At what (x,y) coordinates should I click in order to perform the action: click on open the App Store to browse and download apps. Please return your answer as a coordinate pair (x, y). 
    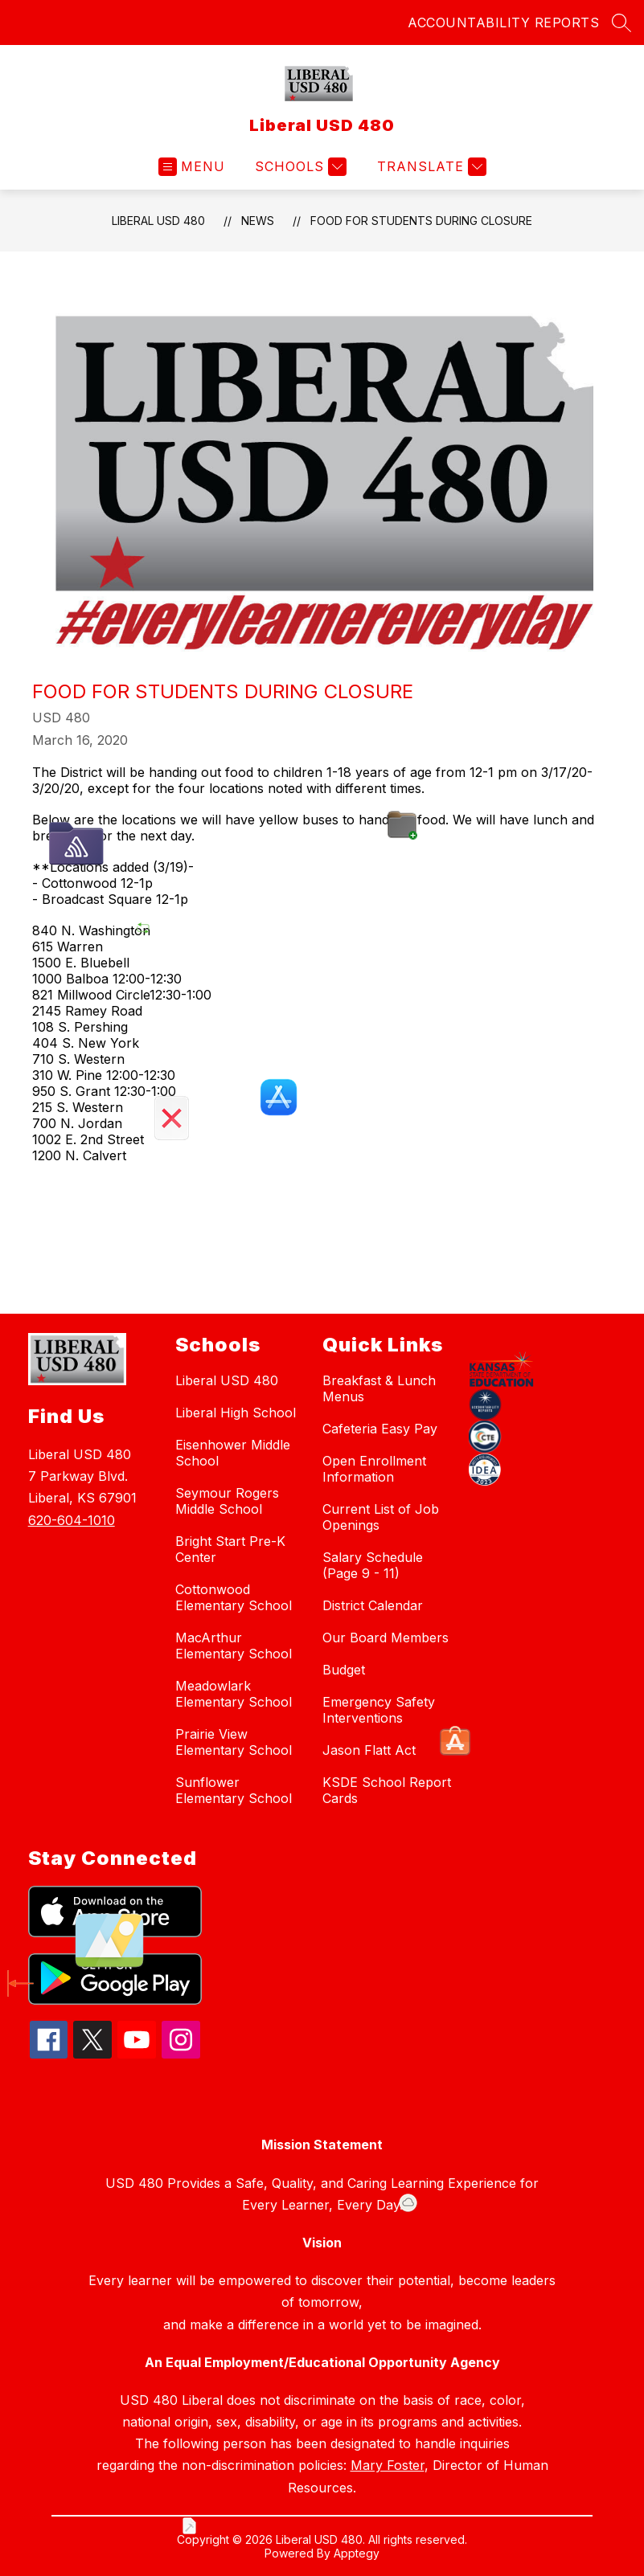
    Looking at the image, I should click on (278, 1097).